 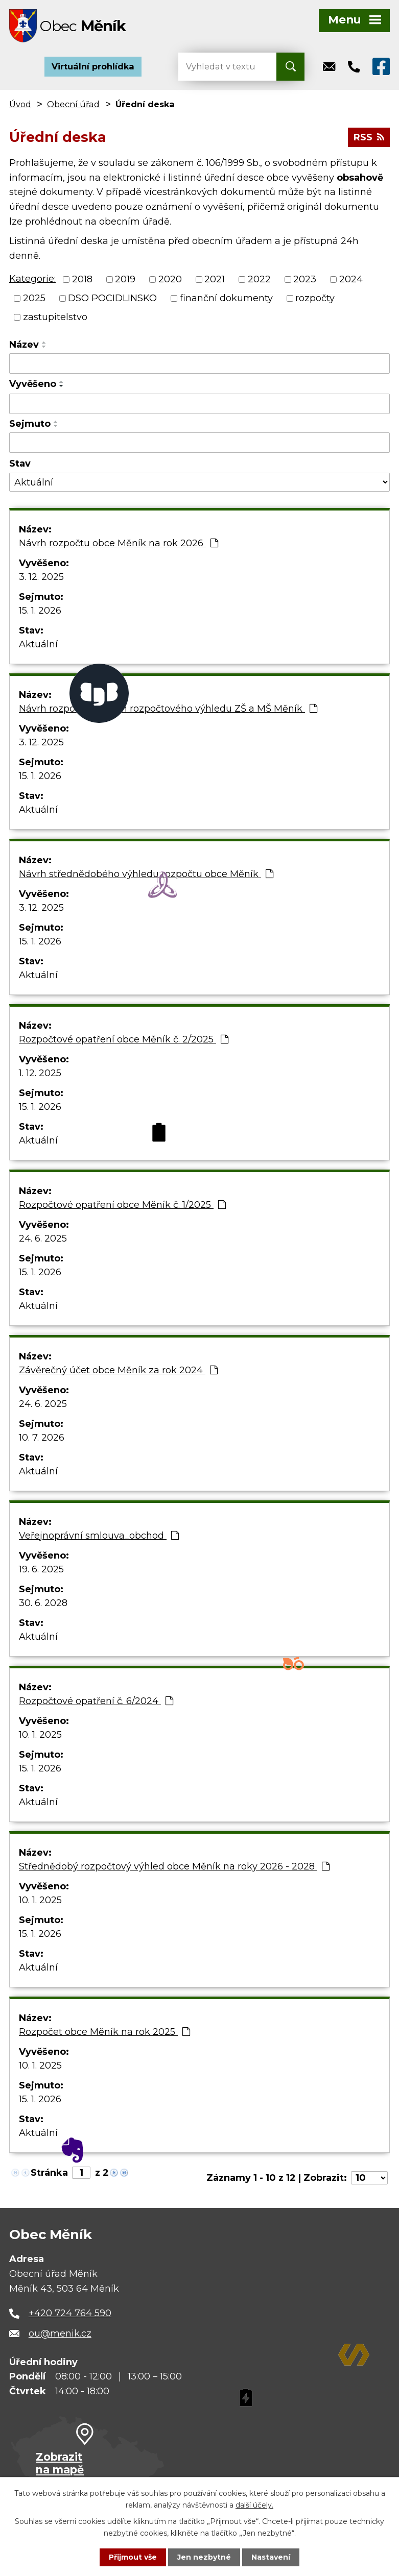 I want to click on indicates low battery level, so click(x=159, y=1132).